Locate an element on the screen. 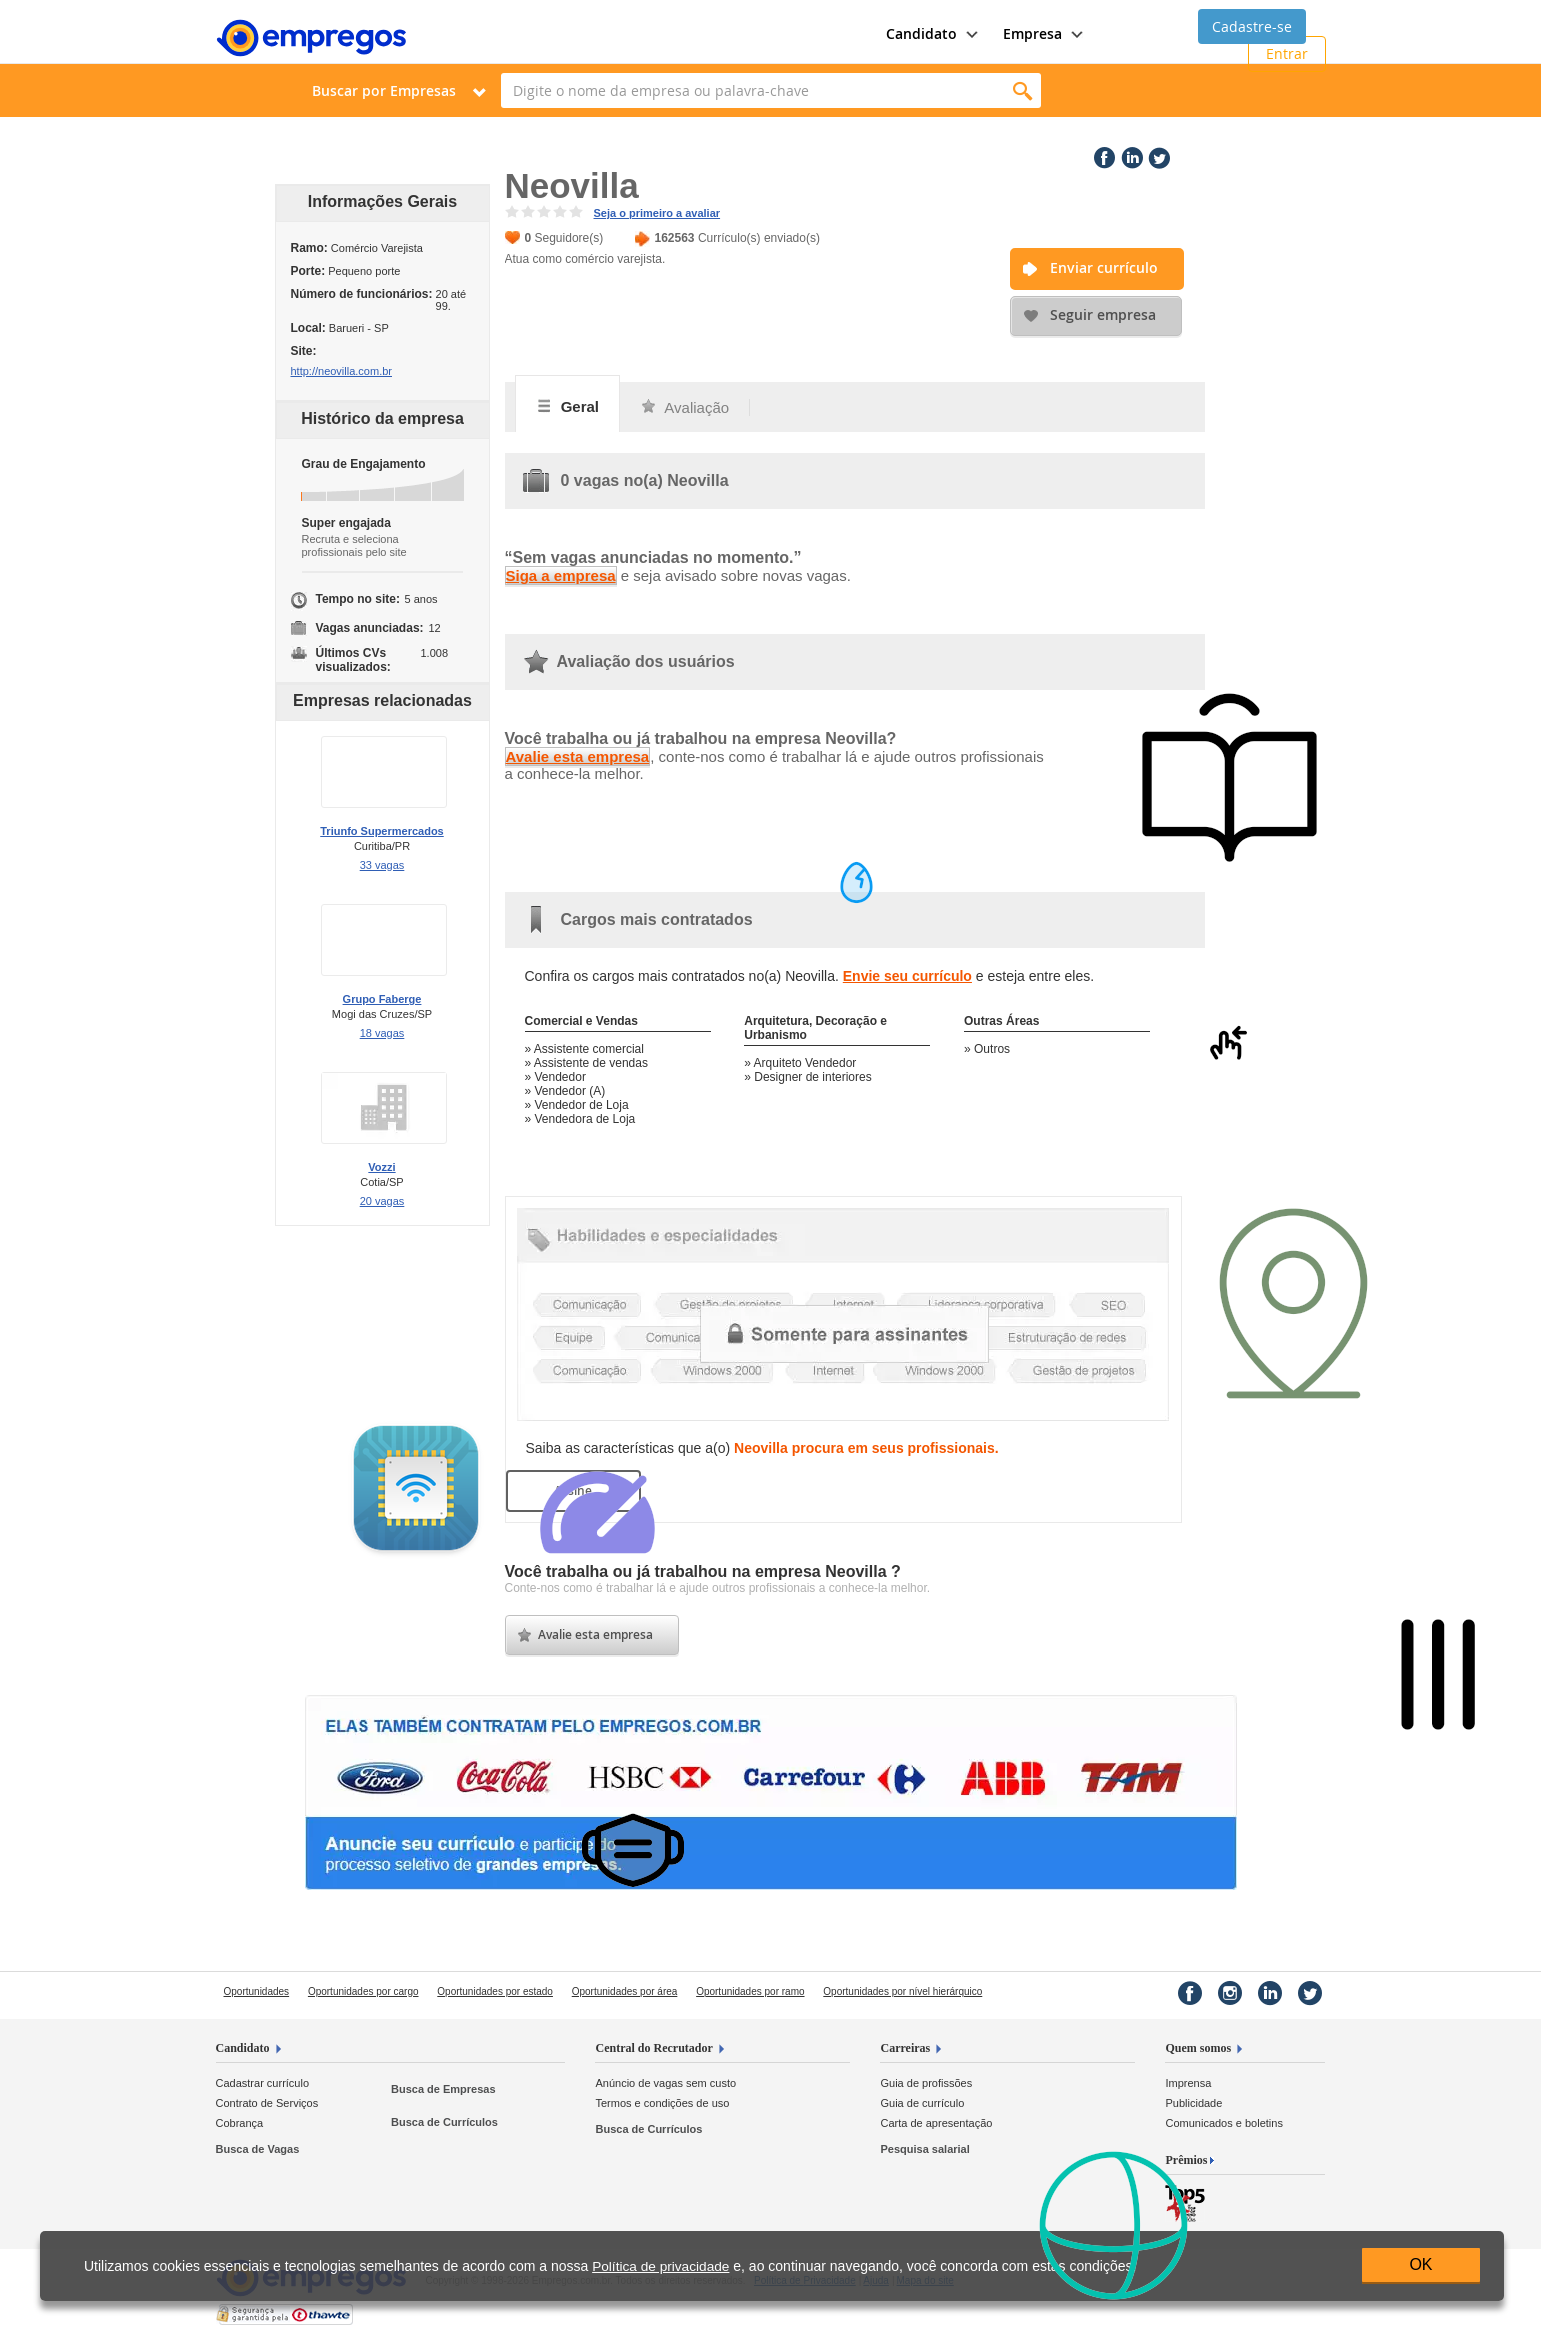 This screenshot has width=1541, height=2325. view location on map is located at coordinates (1293, 1303).